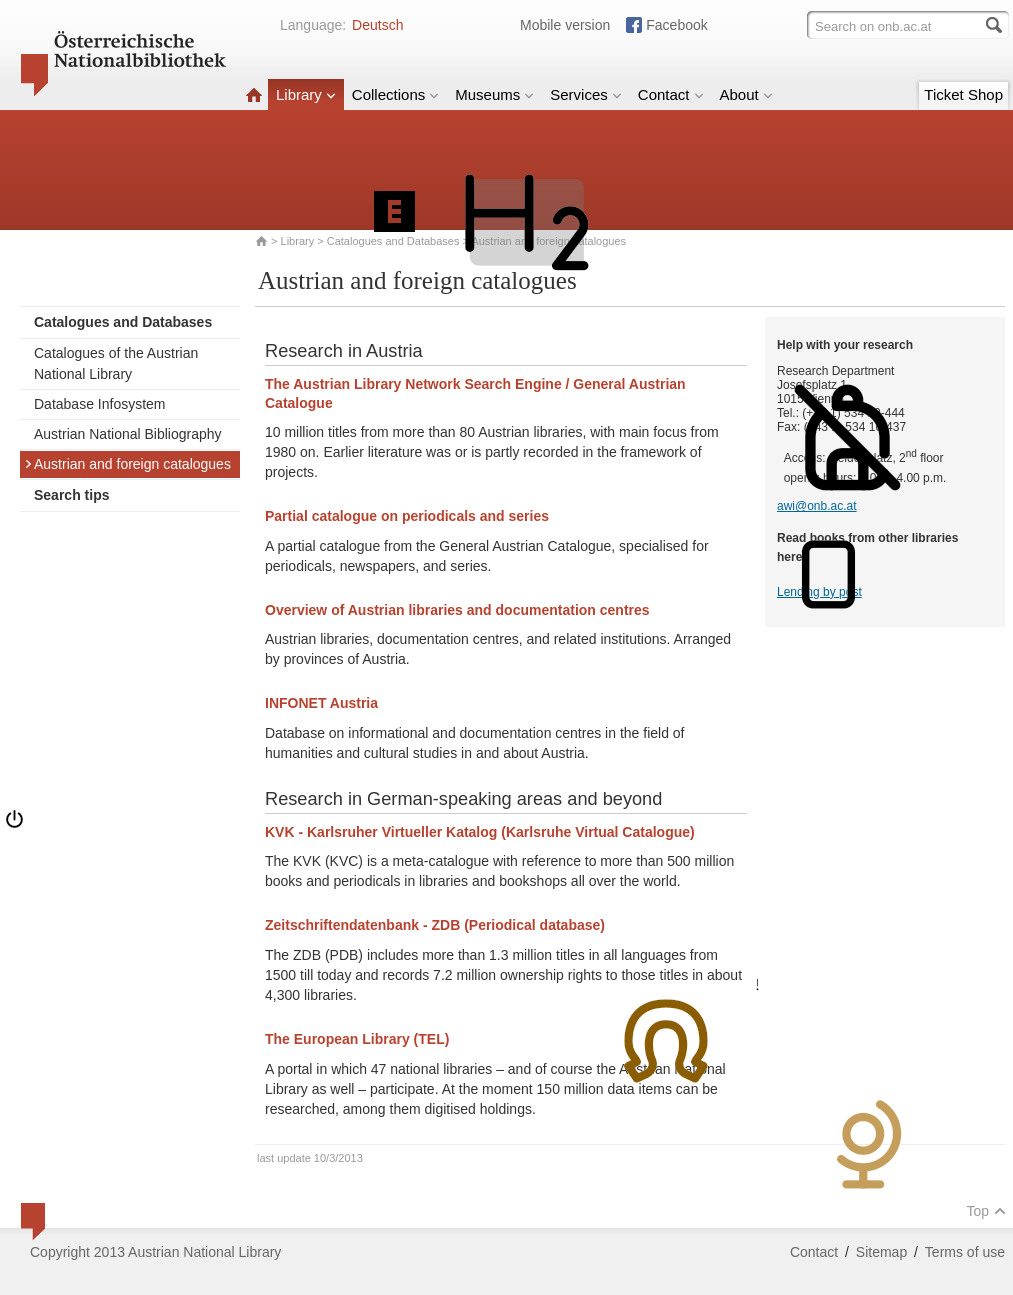 The width and height of the screenshot is (1013, 1295). What do you see at coordinates (847, 437) in the screenshot?
I see `no backpack allowed` at bounding box center [847, 437].